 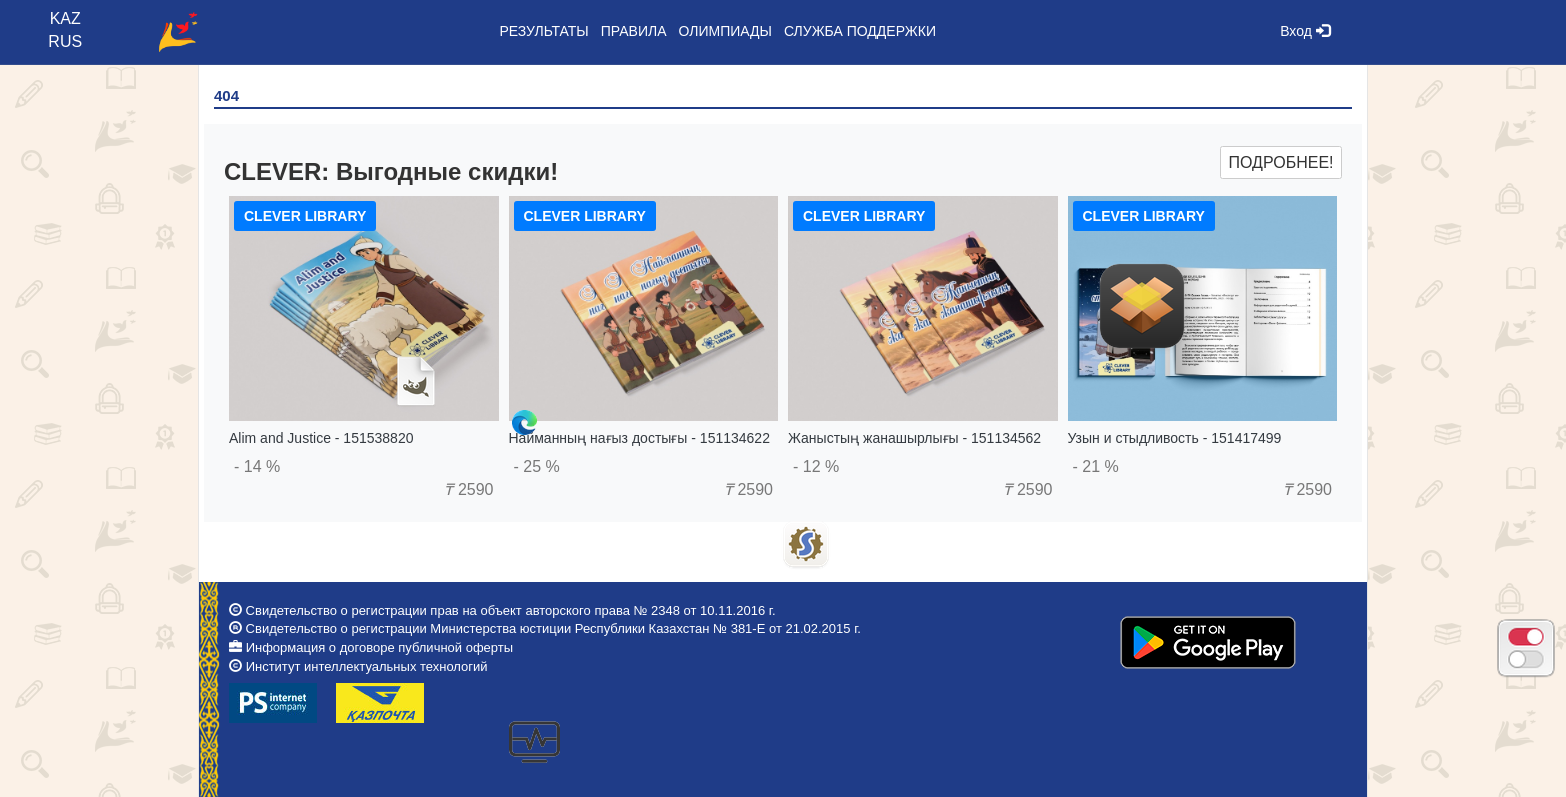 I want to click on open slade editor application, so click(x=806, y=544).